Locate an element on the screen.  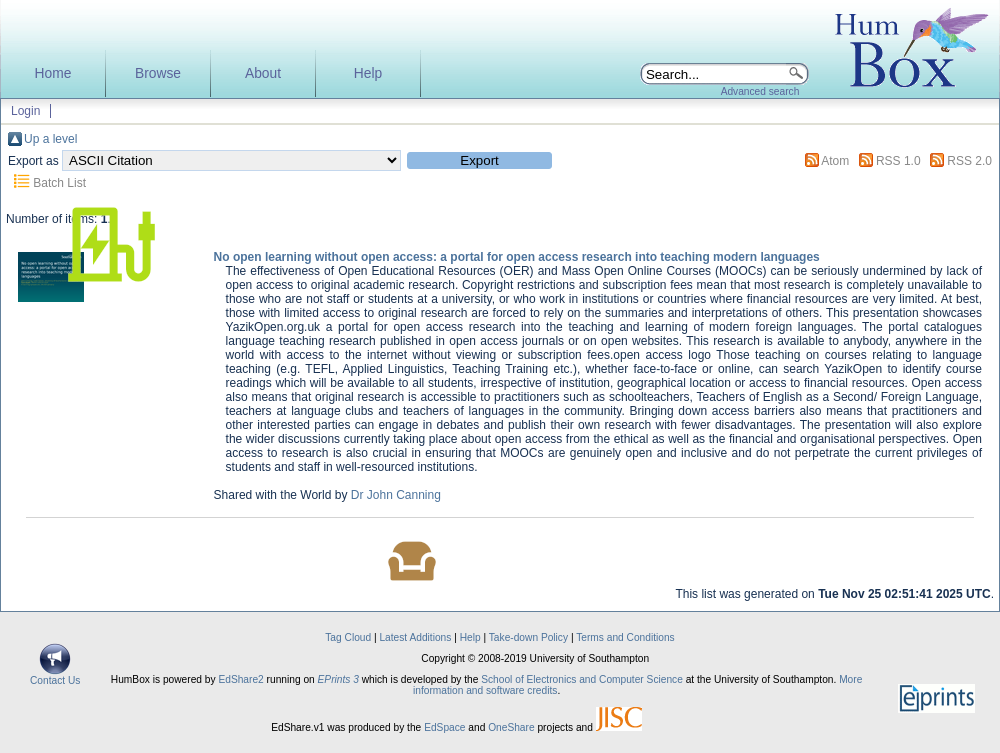
find nearby EV charging stations is located at coordinates (109, 244).